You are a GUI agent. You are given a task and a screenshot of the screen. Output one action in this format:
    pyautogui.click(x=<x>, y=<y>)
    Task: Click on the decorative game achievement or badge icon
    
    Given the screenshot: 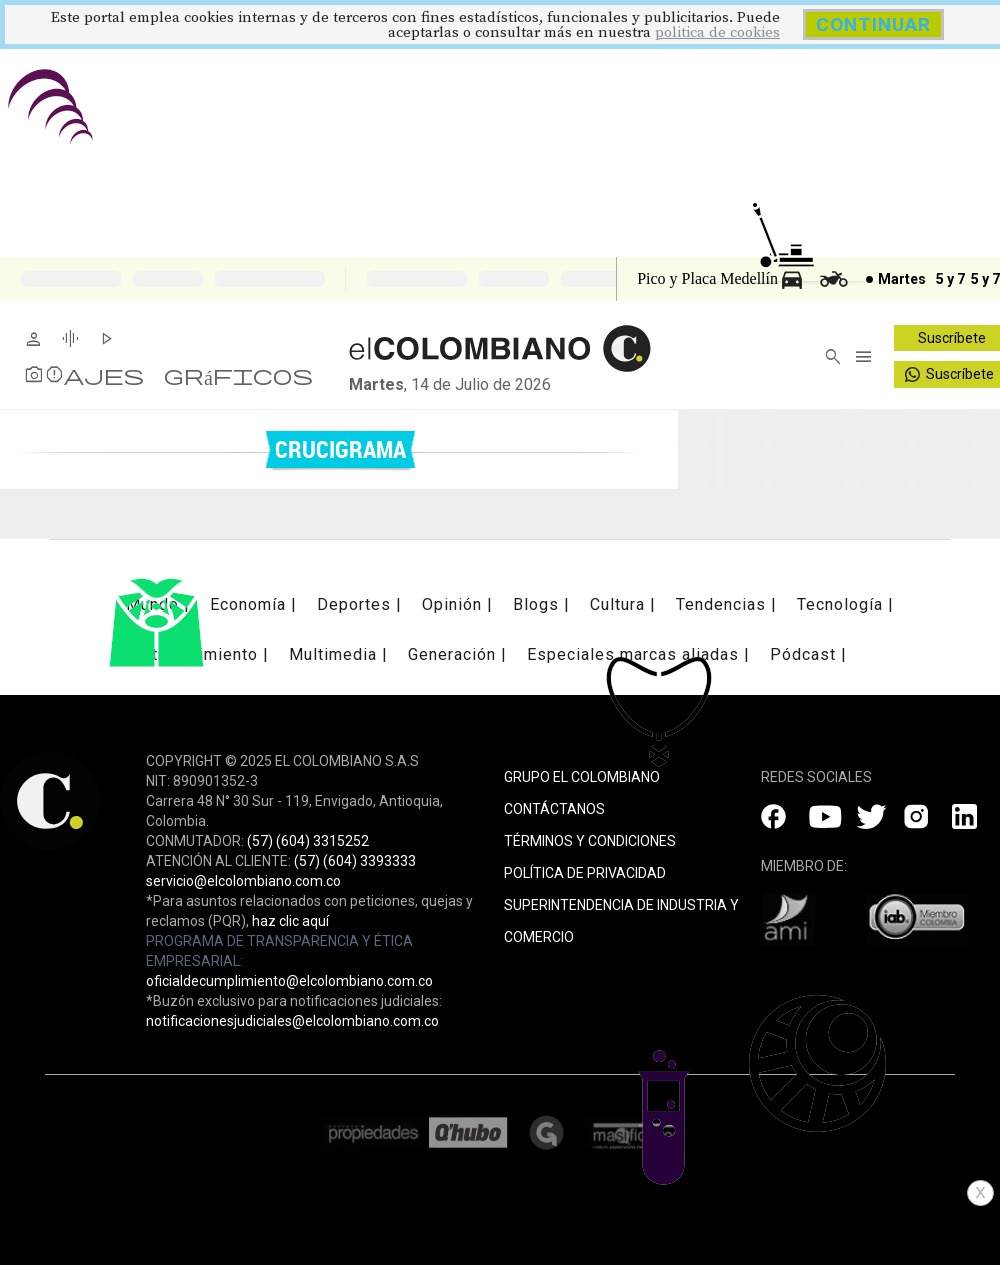 What is the action you would take?
    pyautogui.click(x=817, y=1063)
    